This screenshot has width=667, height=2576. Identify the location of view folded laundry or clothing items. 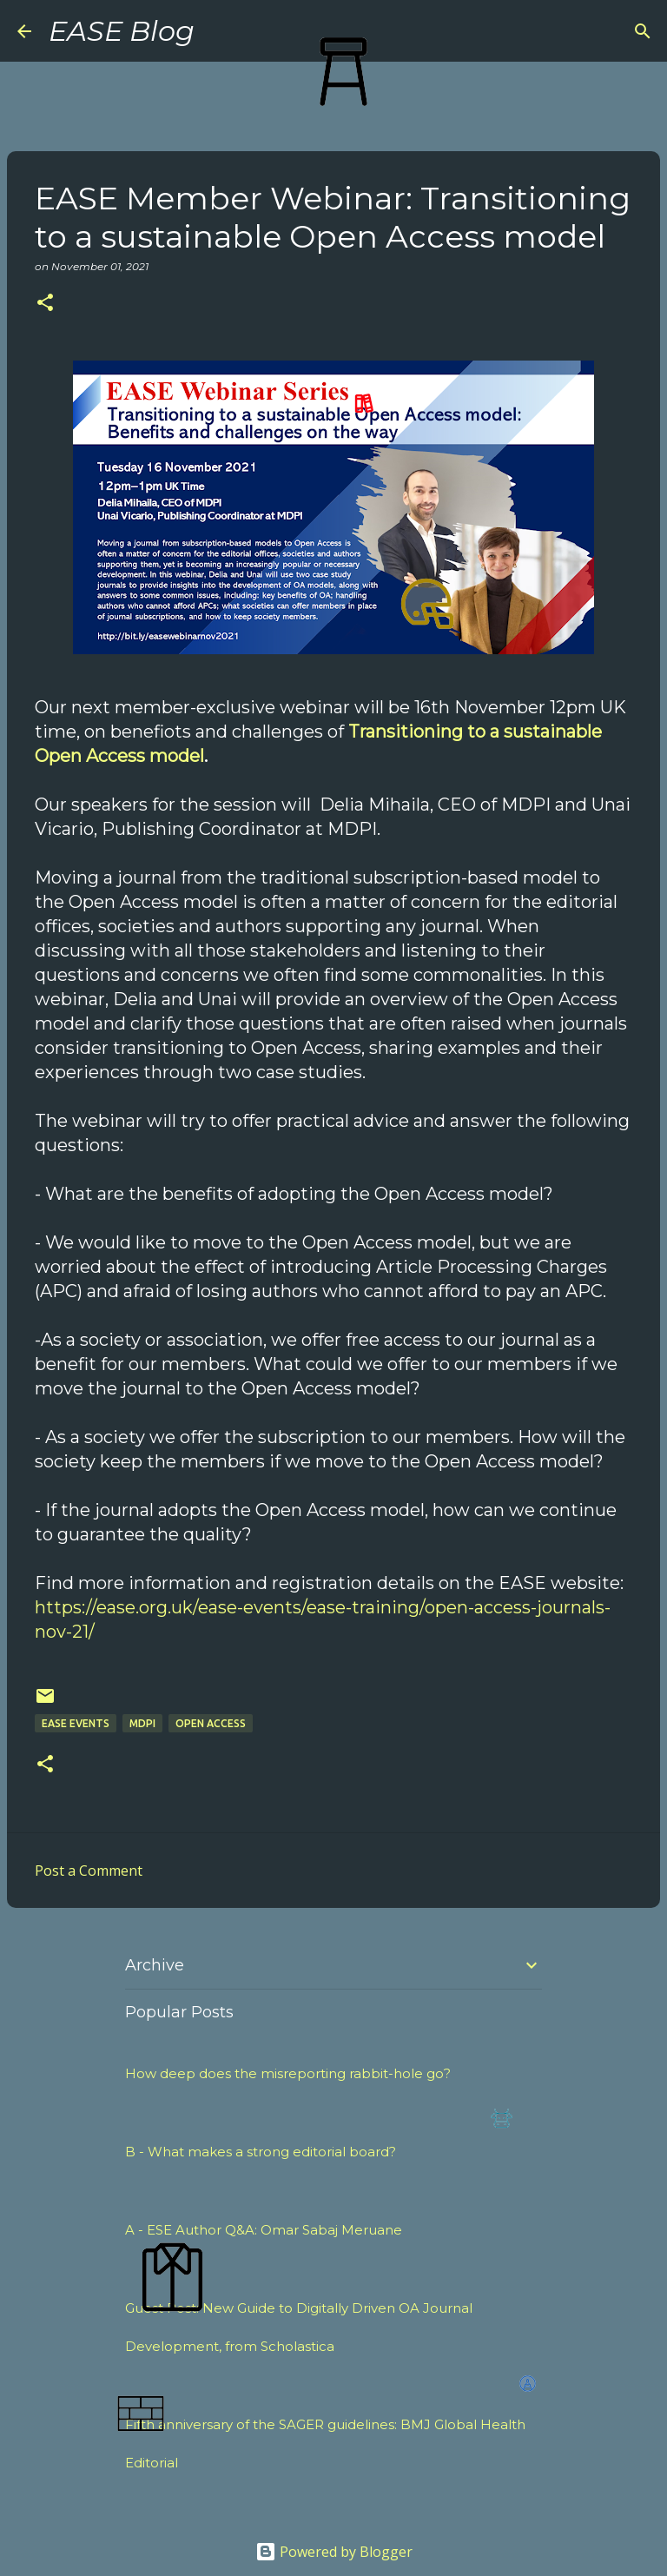
(172, 2278).